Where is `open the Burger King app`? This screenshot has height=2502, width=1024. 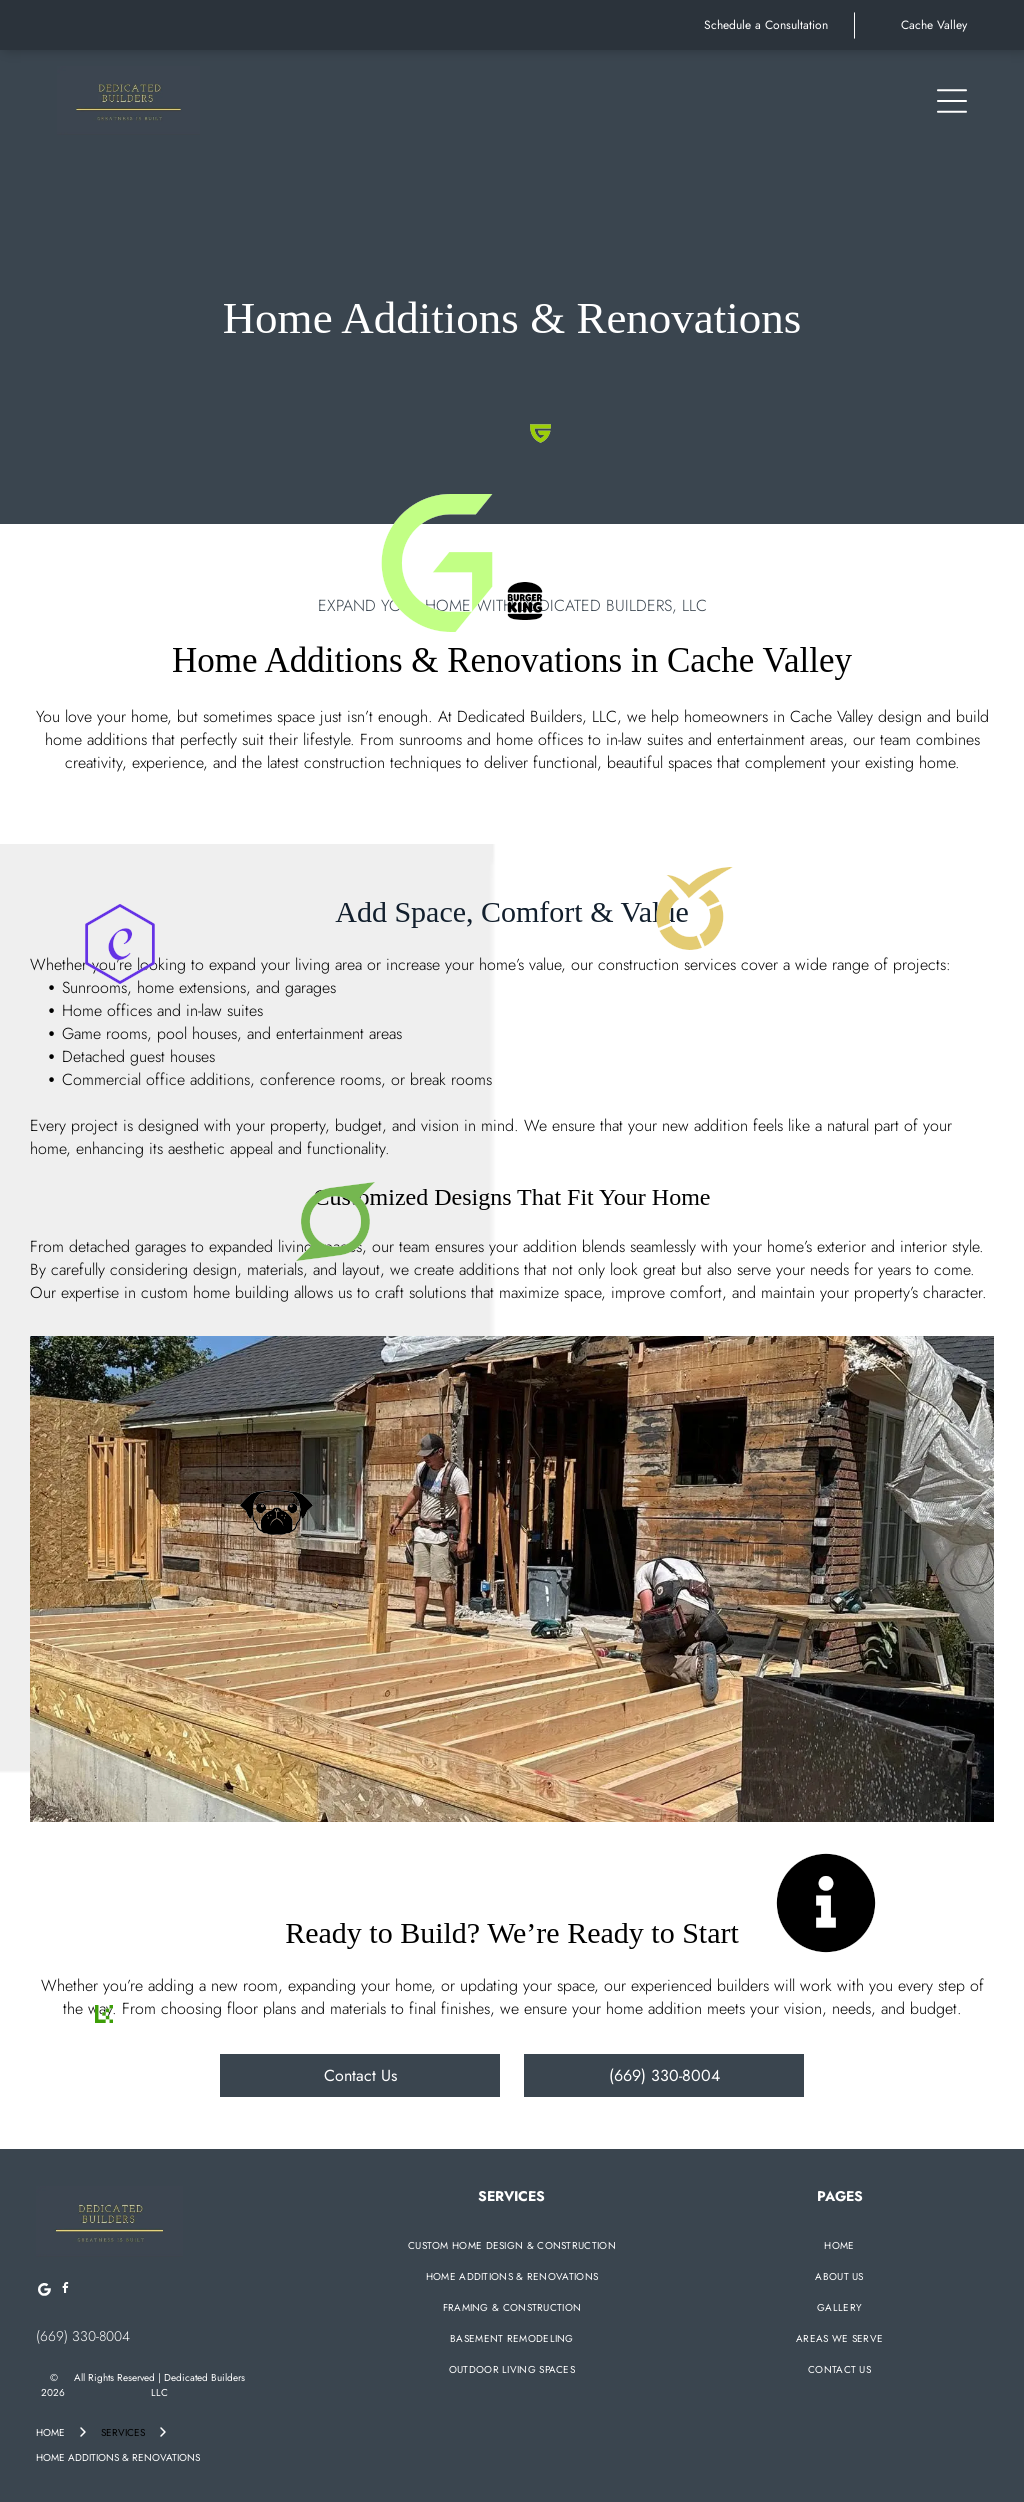
open the Burger King app is located at coordinates (525, 601).